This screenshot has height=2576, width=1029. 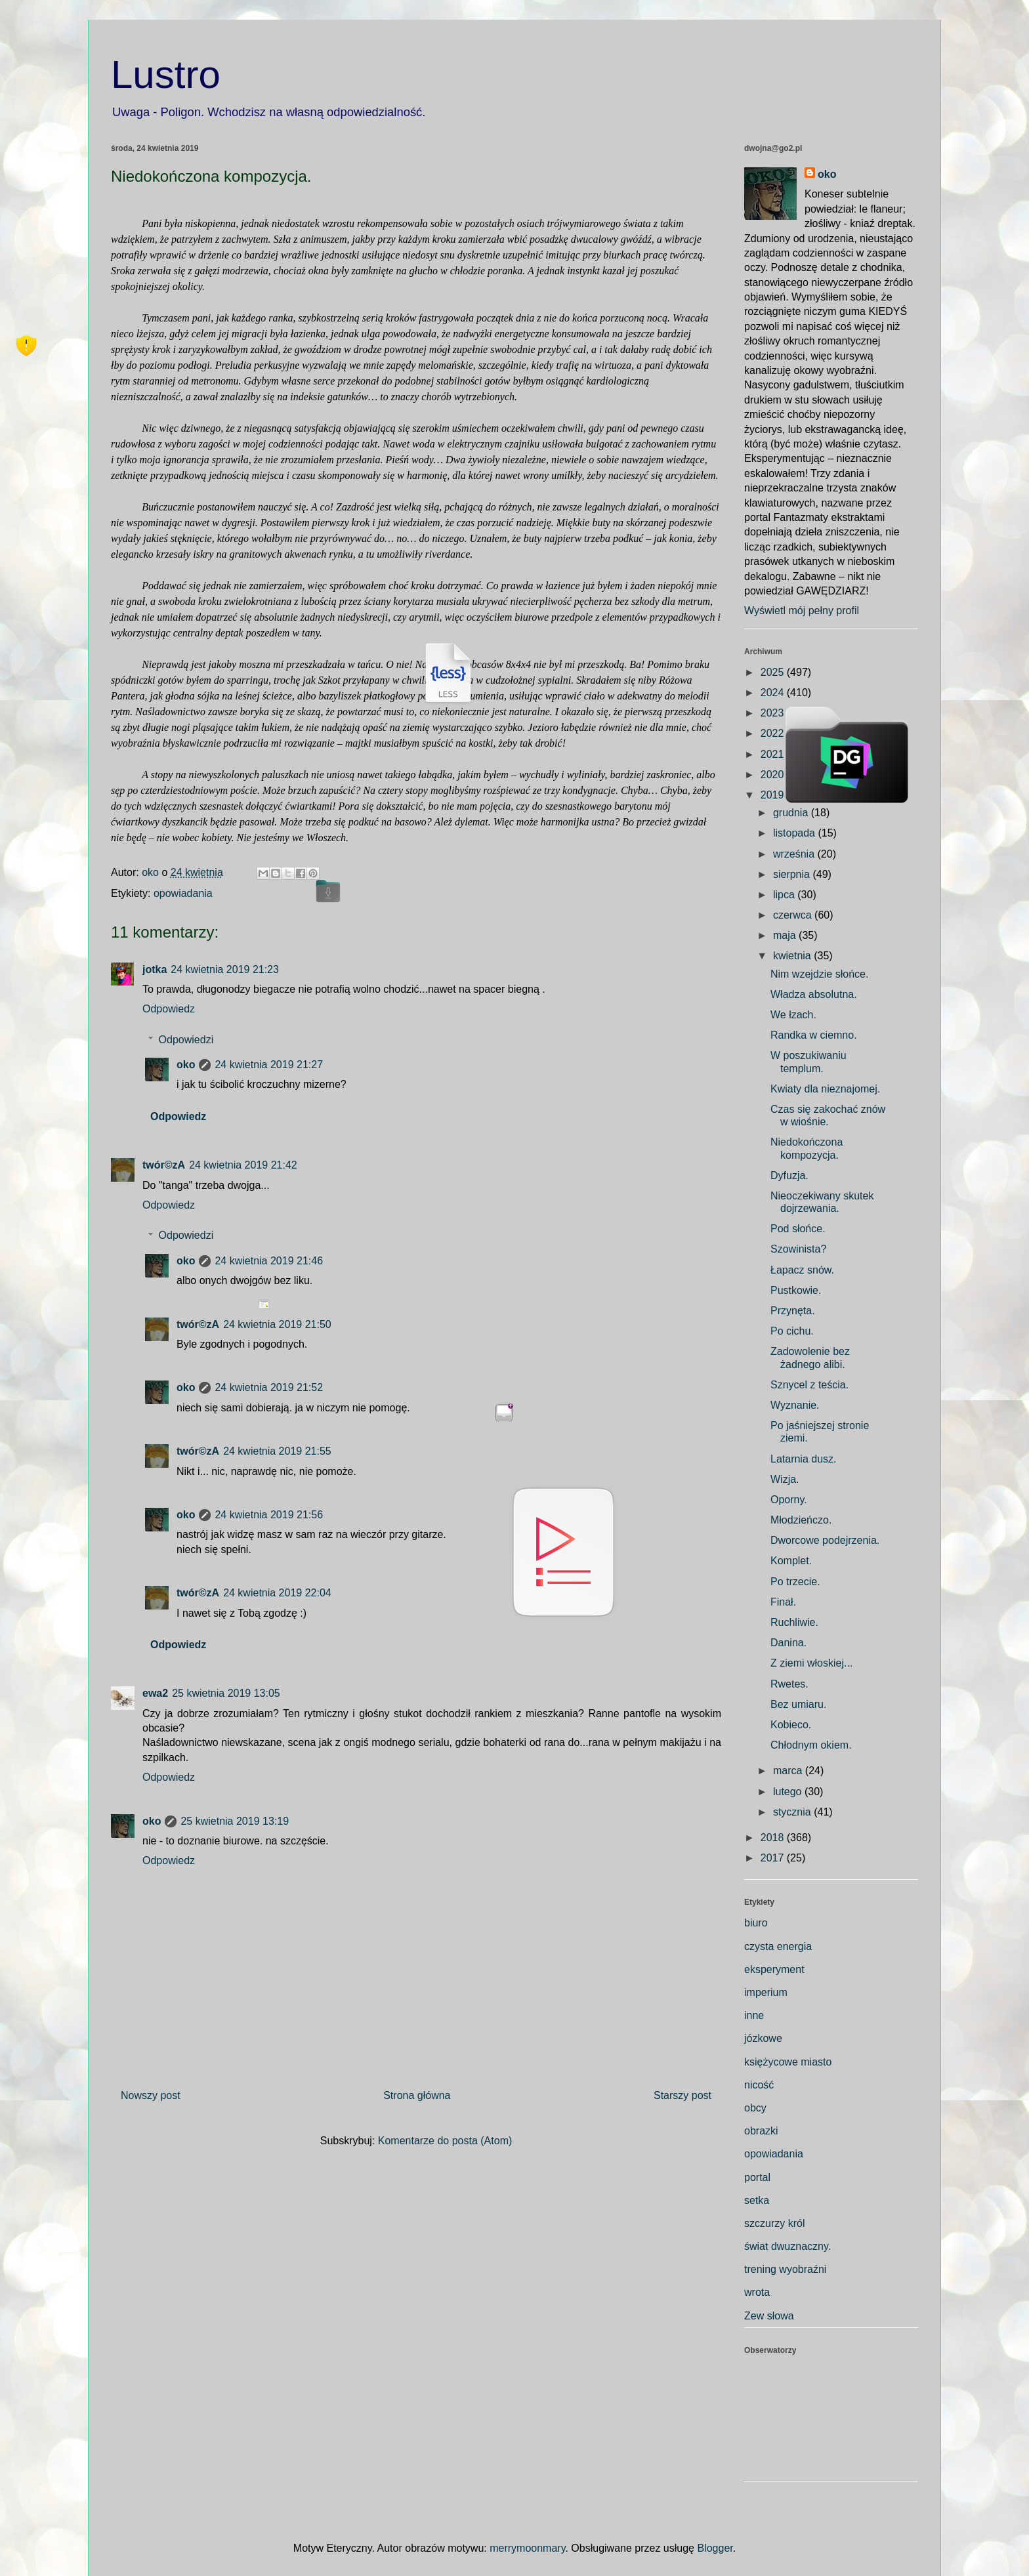 I want to click on indicates a security warning or alert, so click(x=26, y=346).